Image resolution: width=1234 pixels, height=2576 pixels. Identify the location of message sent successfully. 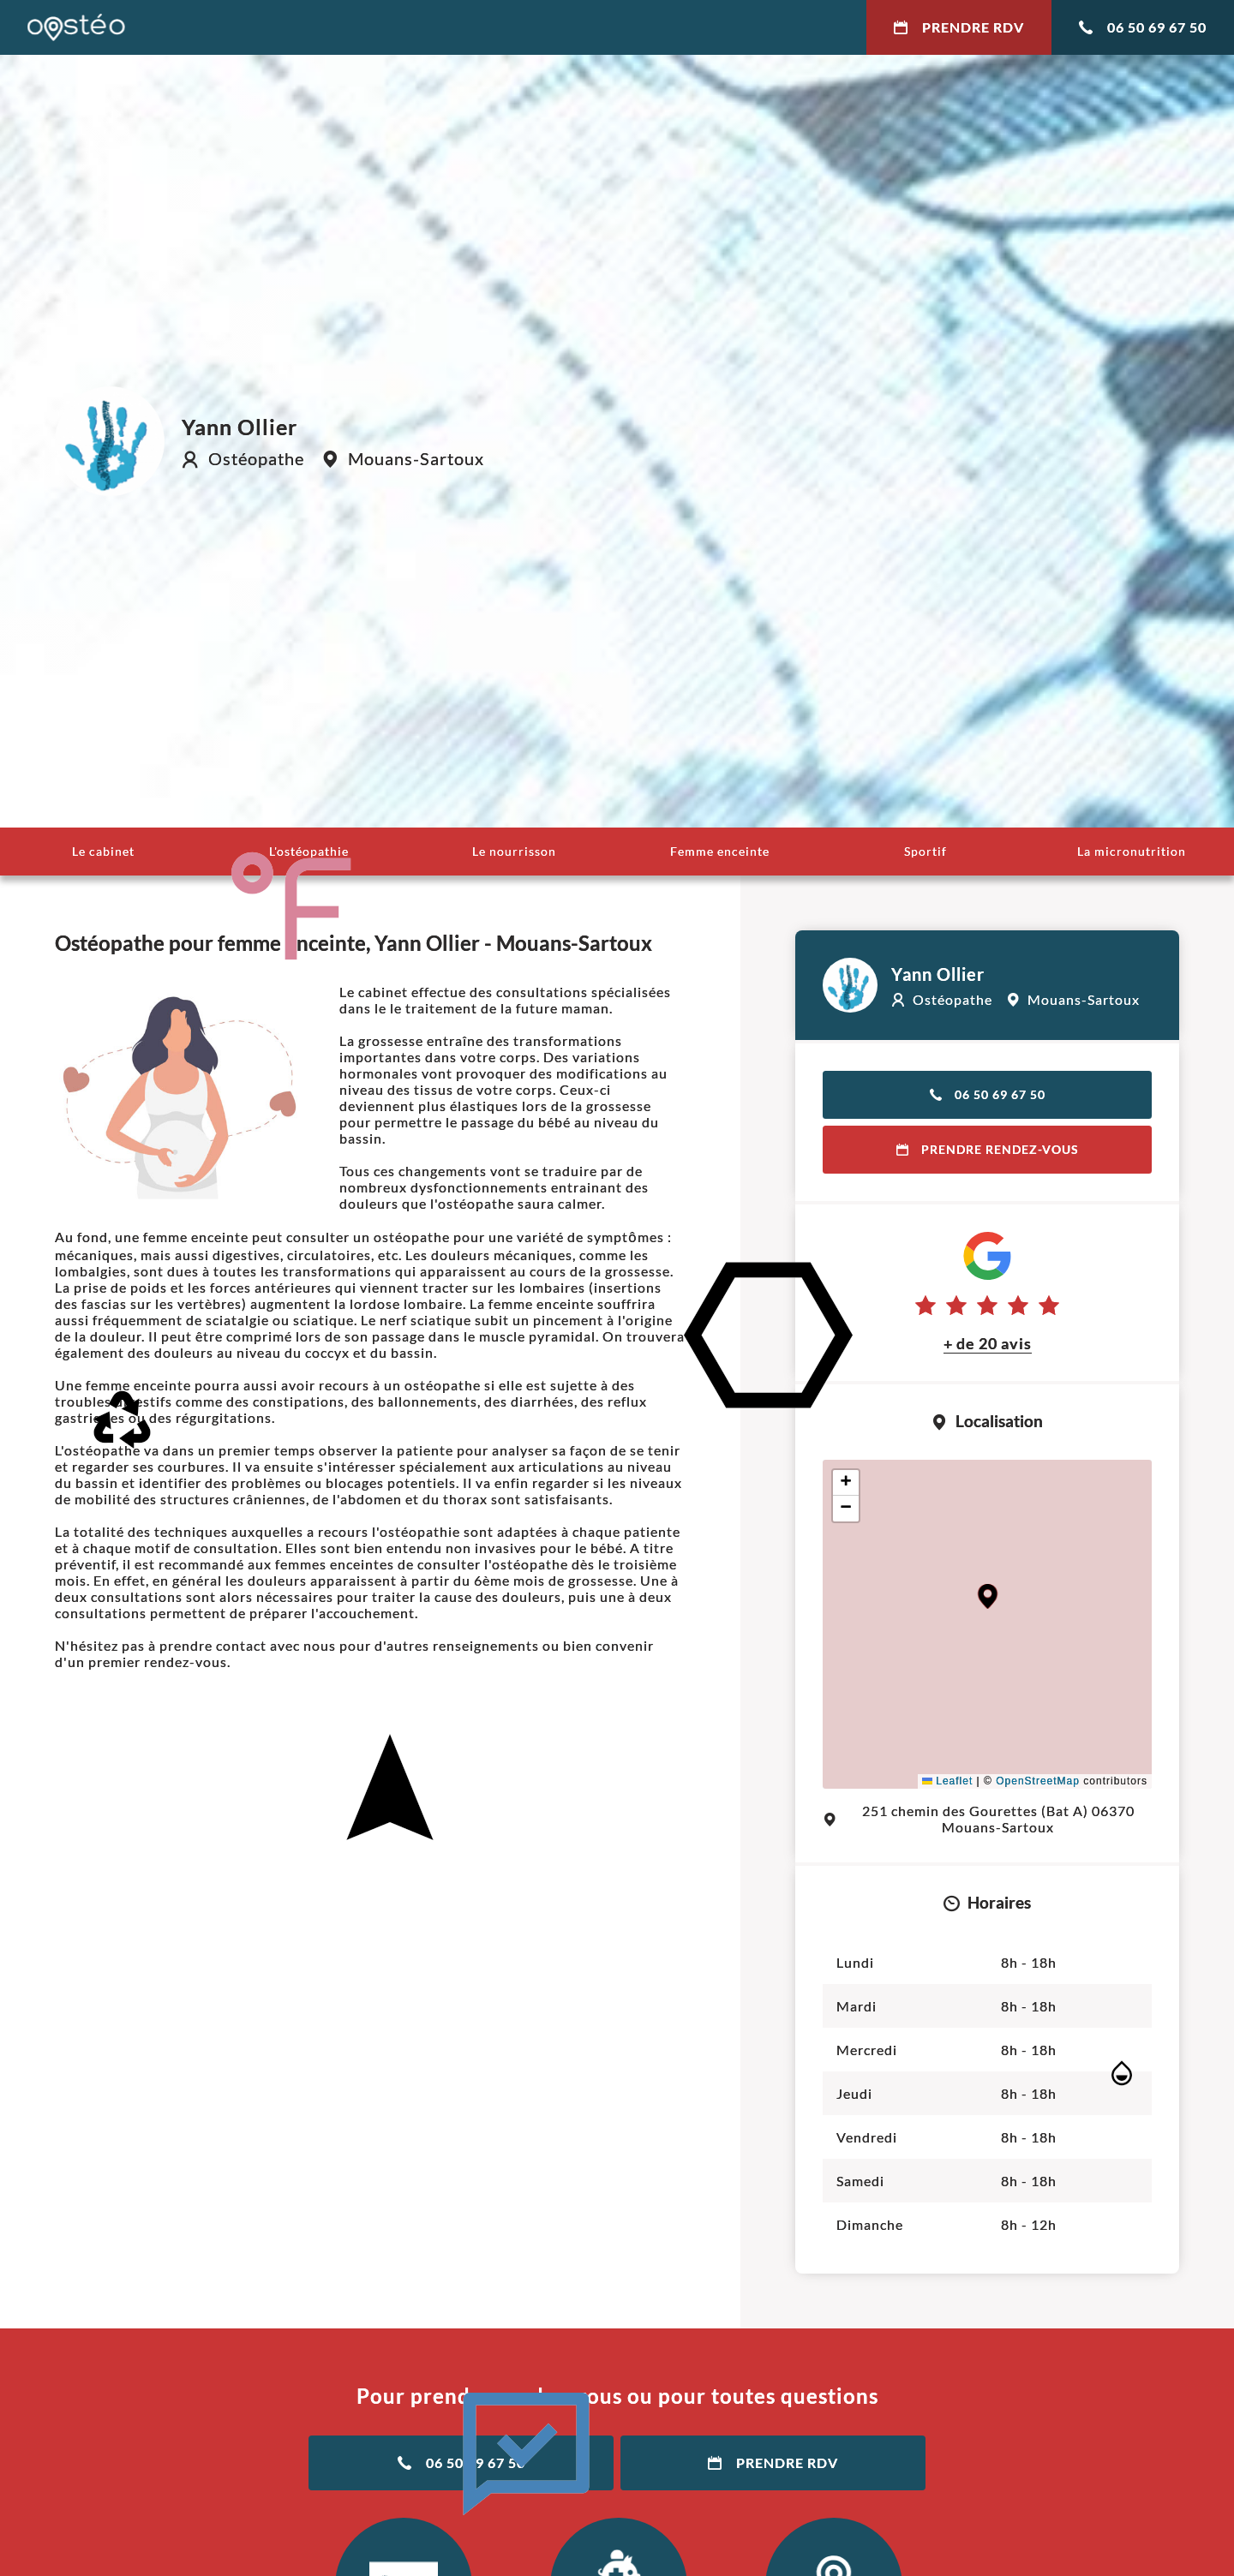
(526, 2449).